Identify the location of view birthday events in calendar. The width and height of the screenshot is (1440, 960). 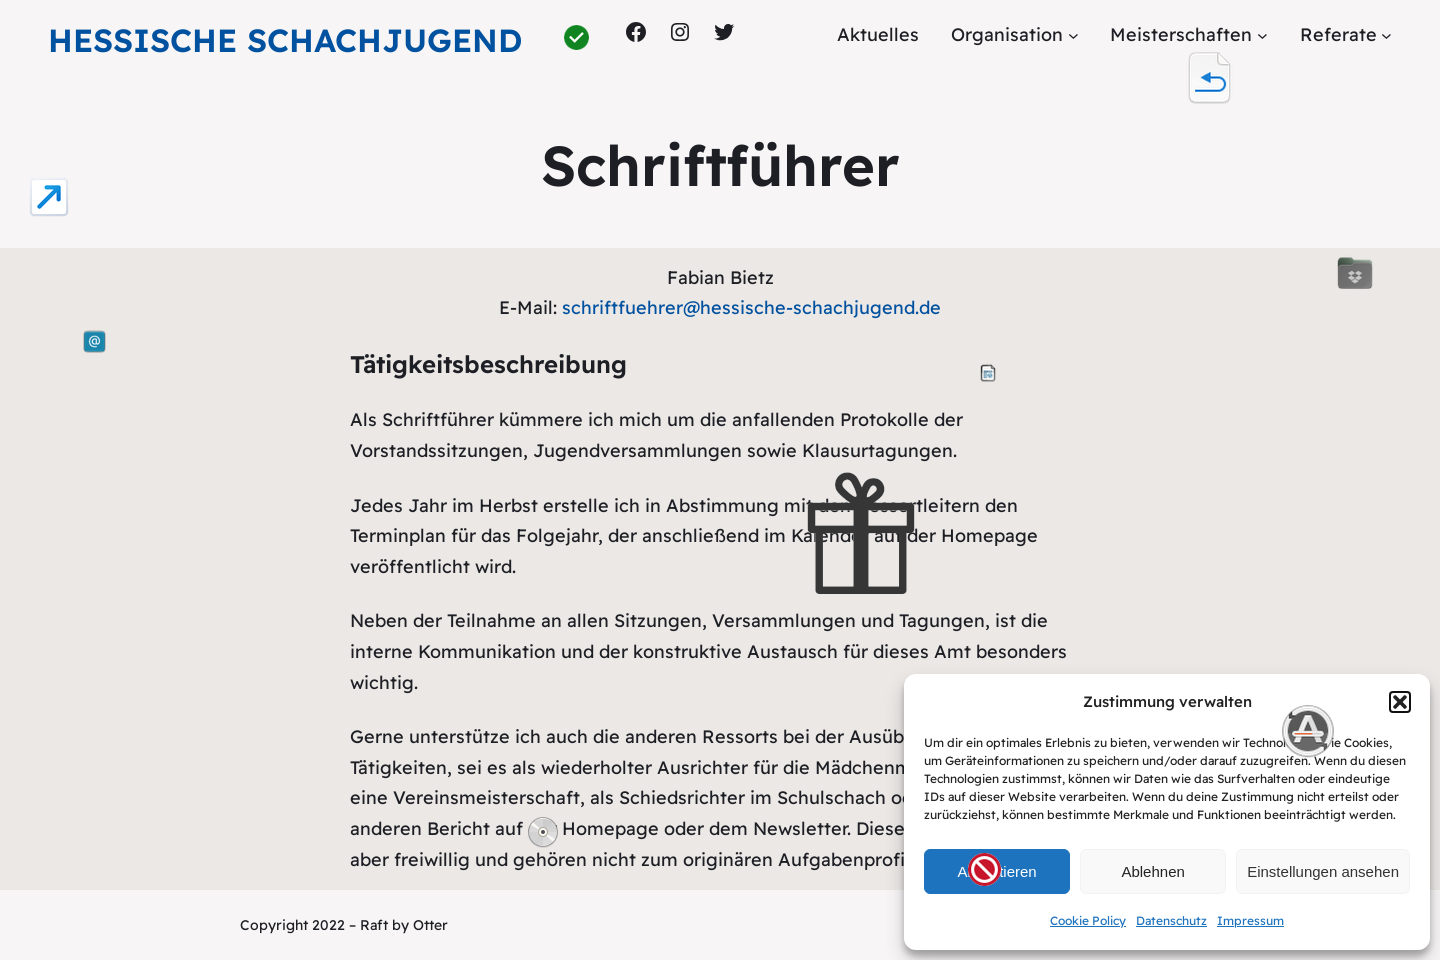
(861, 533).